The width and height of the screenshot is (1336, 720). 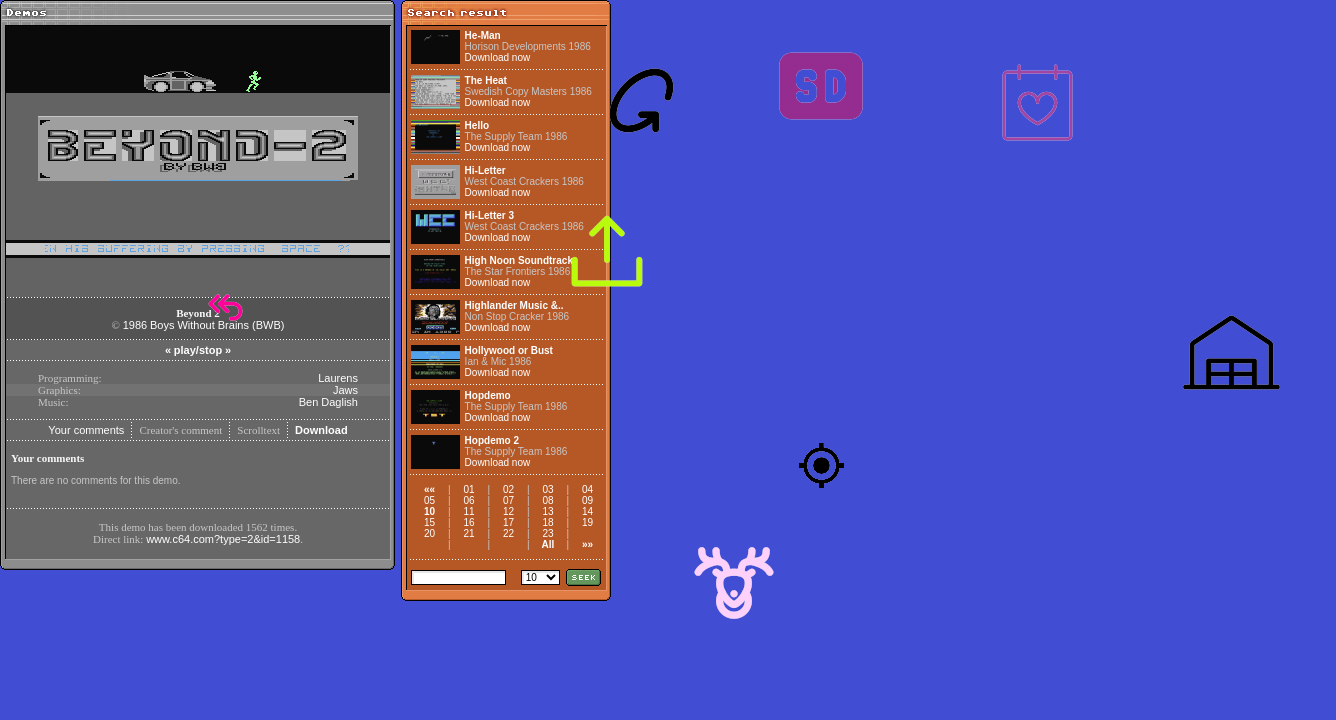 What do you see at coordinates (821, 465) in the screenshot?
I see `indicates GPS location is locked and active` at bounding box center [821, 465].